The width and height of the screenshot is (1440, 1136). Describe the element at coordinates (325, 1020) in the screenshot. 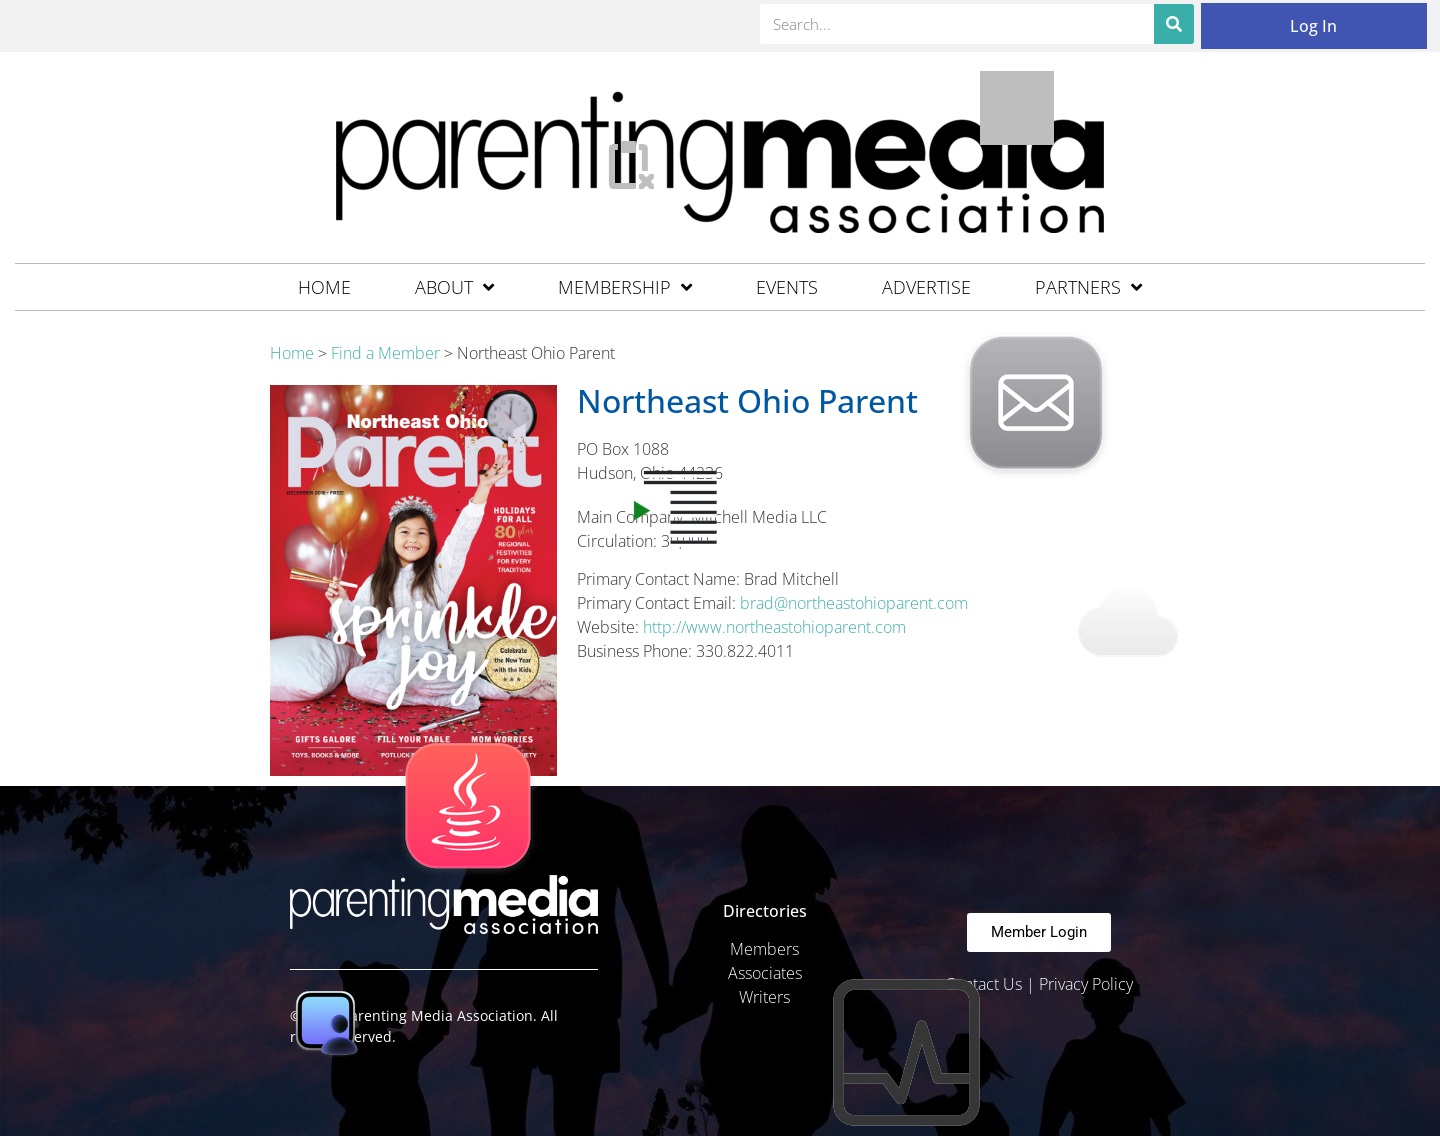

I see `share your screen with others` at that location.